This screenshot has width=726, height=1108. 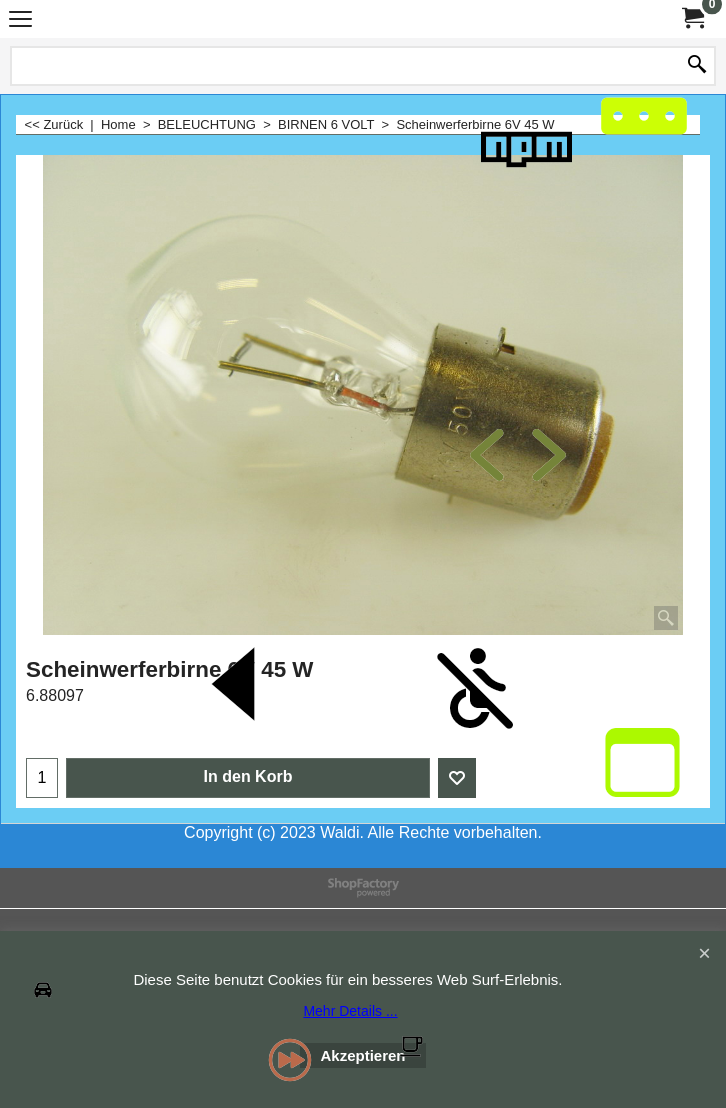 I want to click on find nearby coffee shops or cafes, so click(x=411, y=1046).